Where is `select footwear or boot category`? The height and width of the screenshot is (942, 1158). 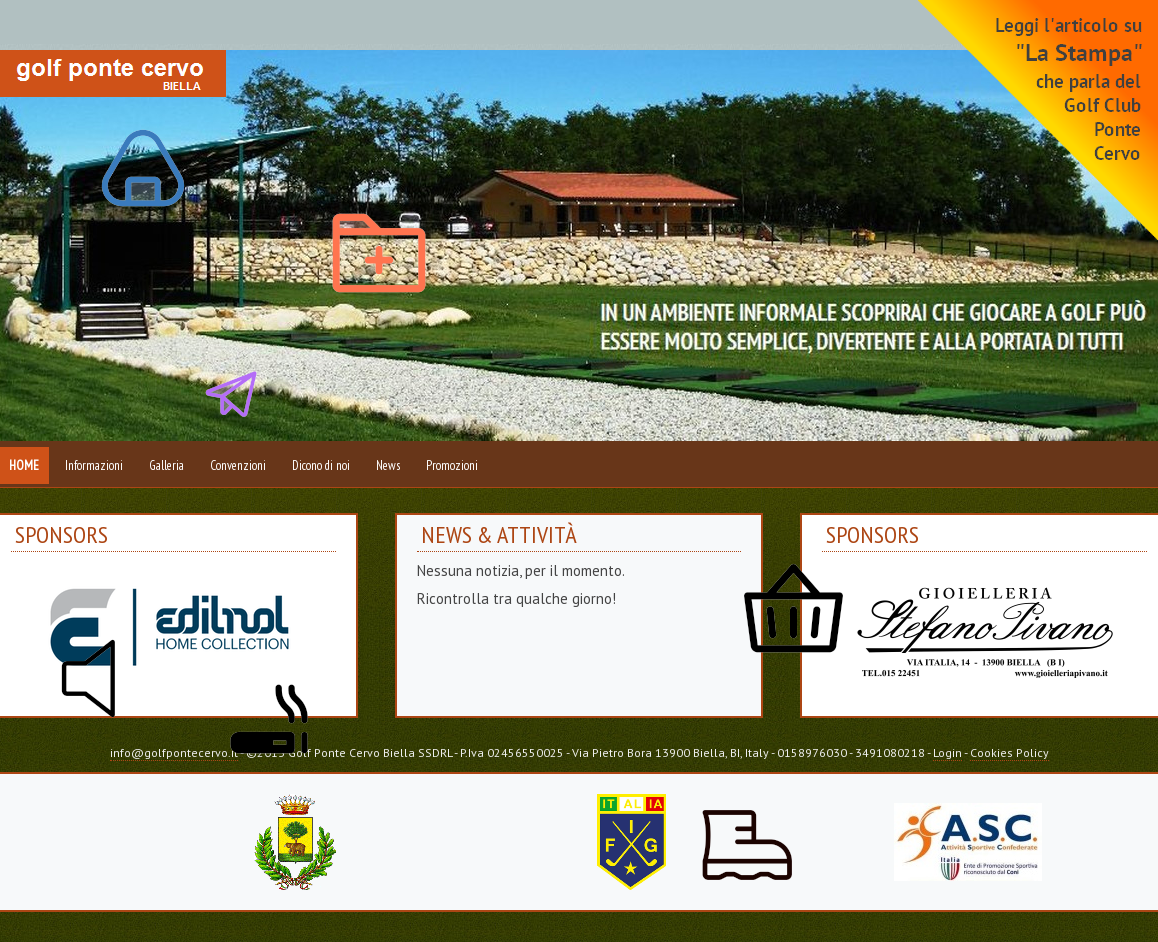 select footwear or boot category is located at coordinates (744, 845).